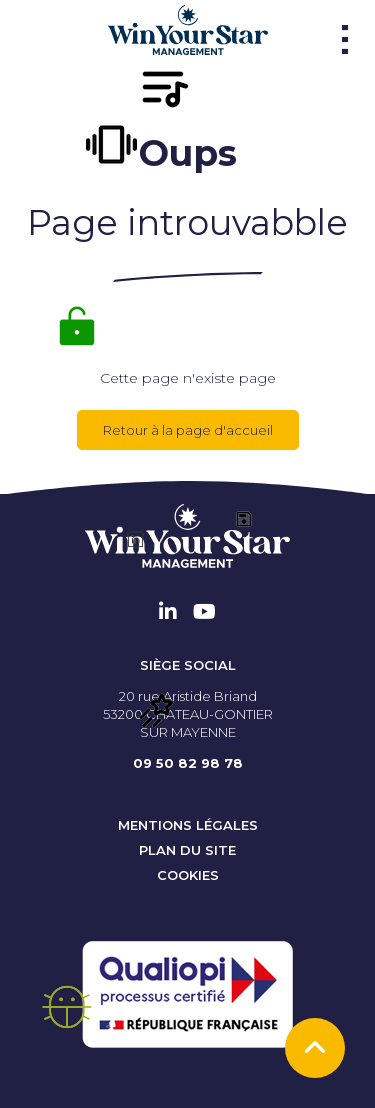 This screenshot has width=375, height=1108. What do you see at coordinates (111, 144) in the screenshot?
I see `enable vibration mode for notifications` at bounding box center [111, 144].